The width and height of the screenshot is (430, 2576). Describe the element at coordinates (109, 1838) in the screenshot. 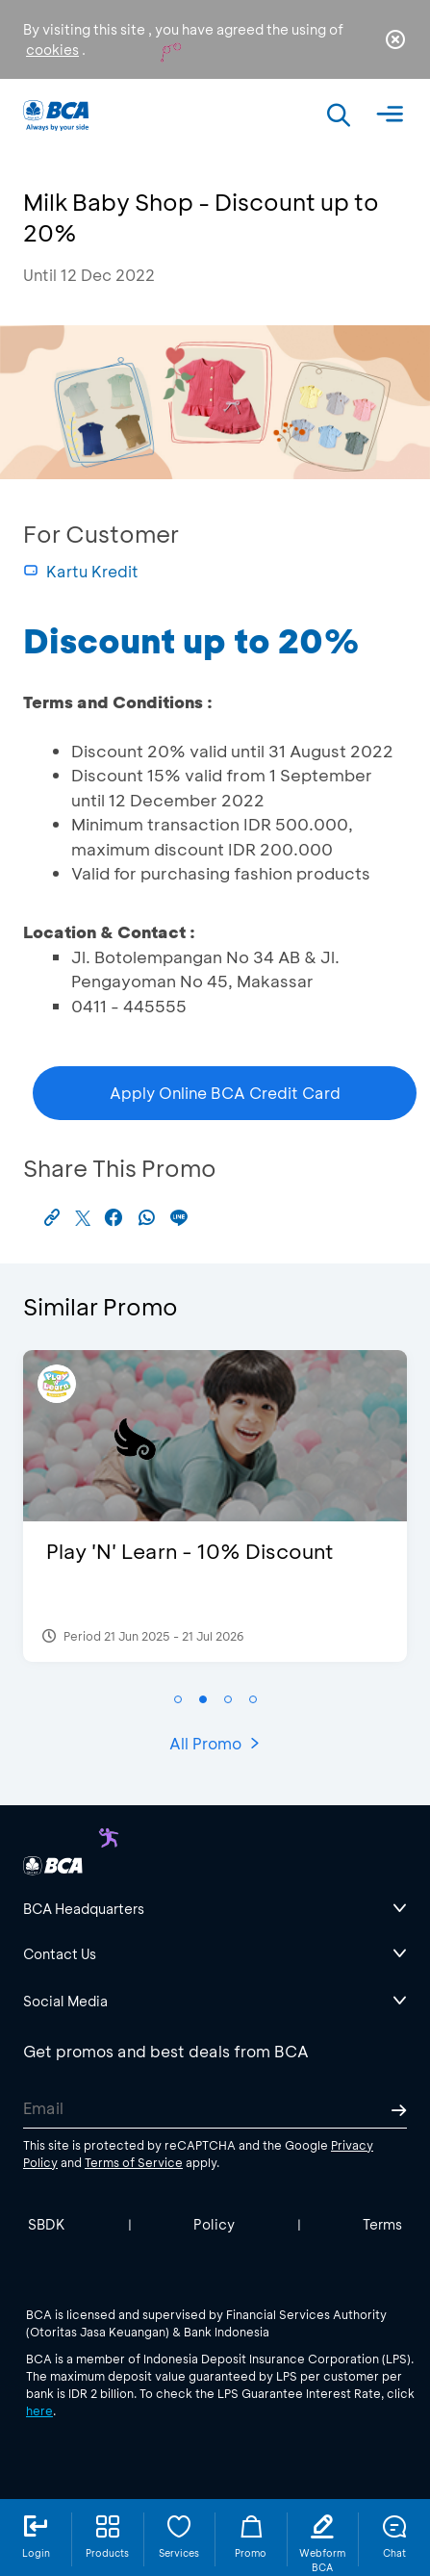

I see `access ball throwing or toss-related games` at that location.